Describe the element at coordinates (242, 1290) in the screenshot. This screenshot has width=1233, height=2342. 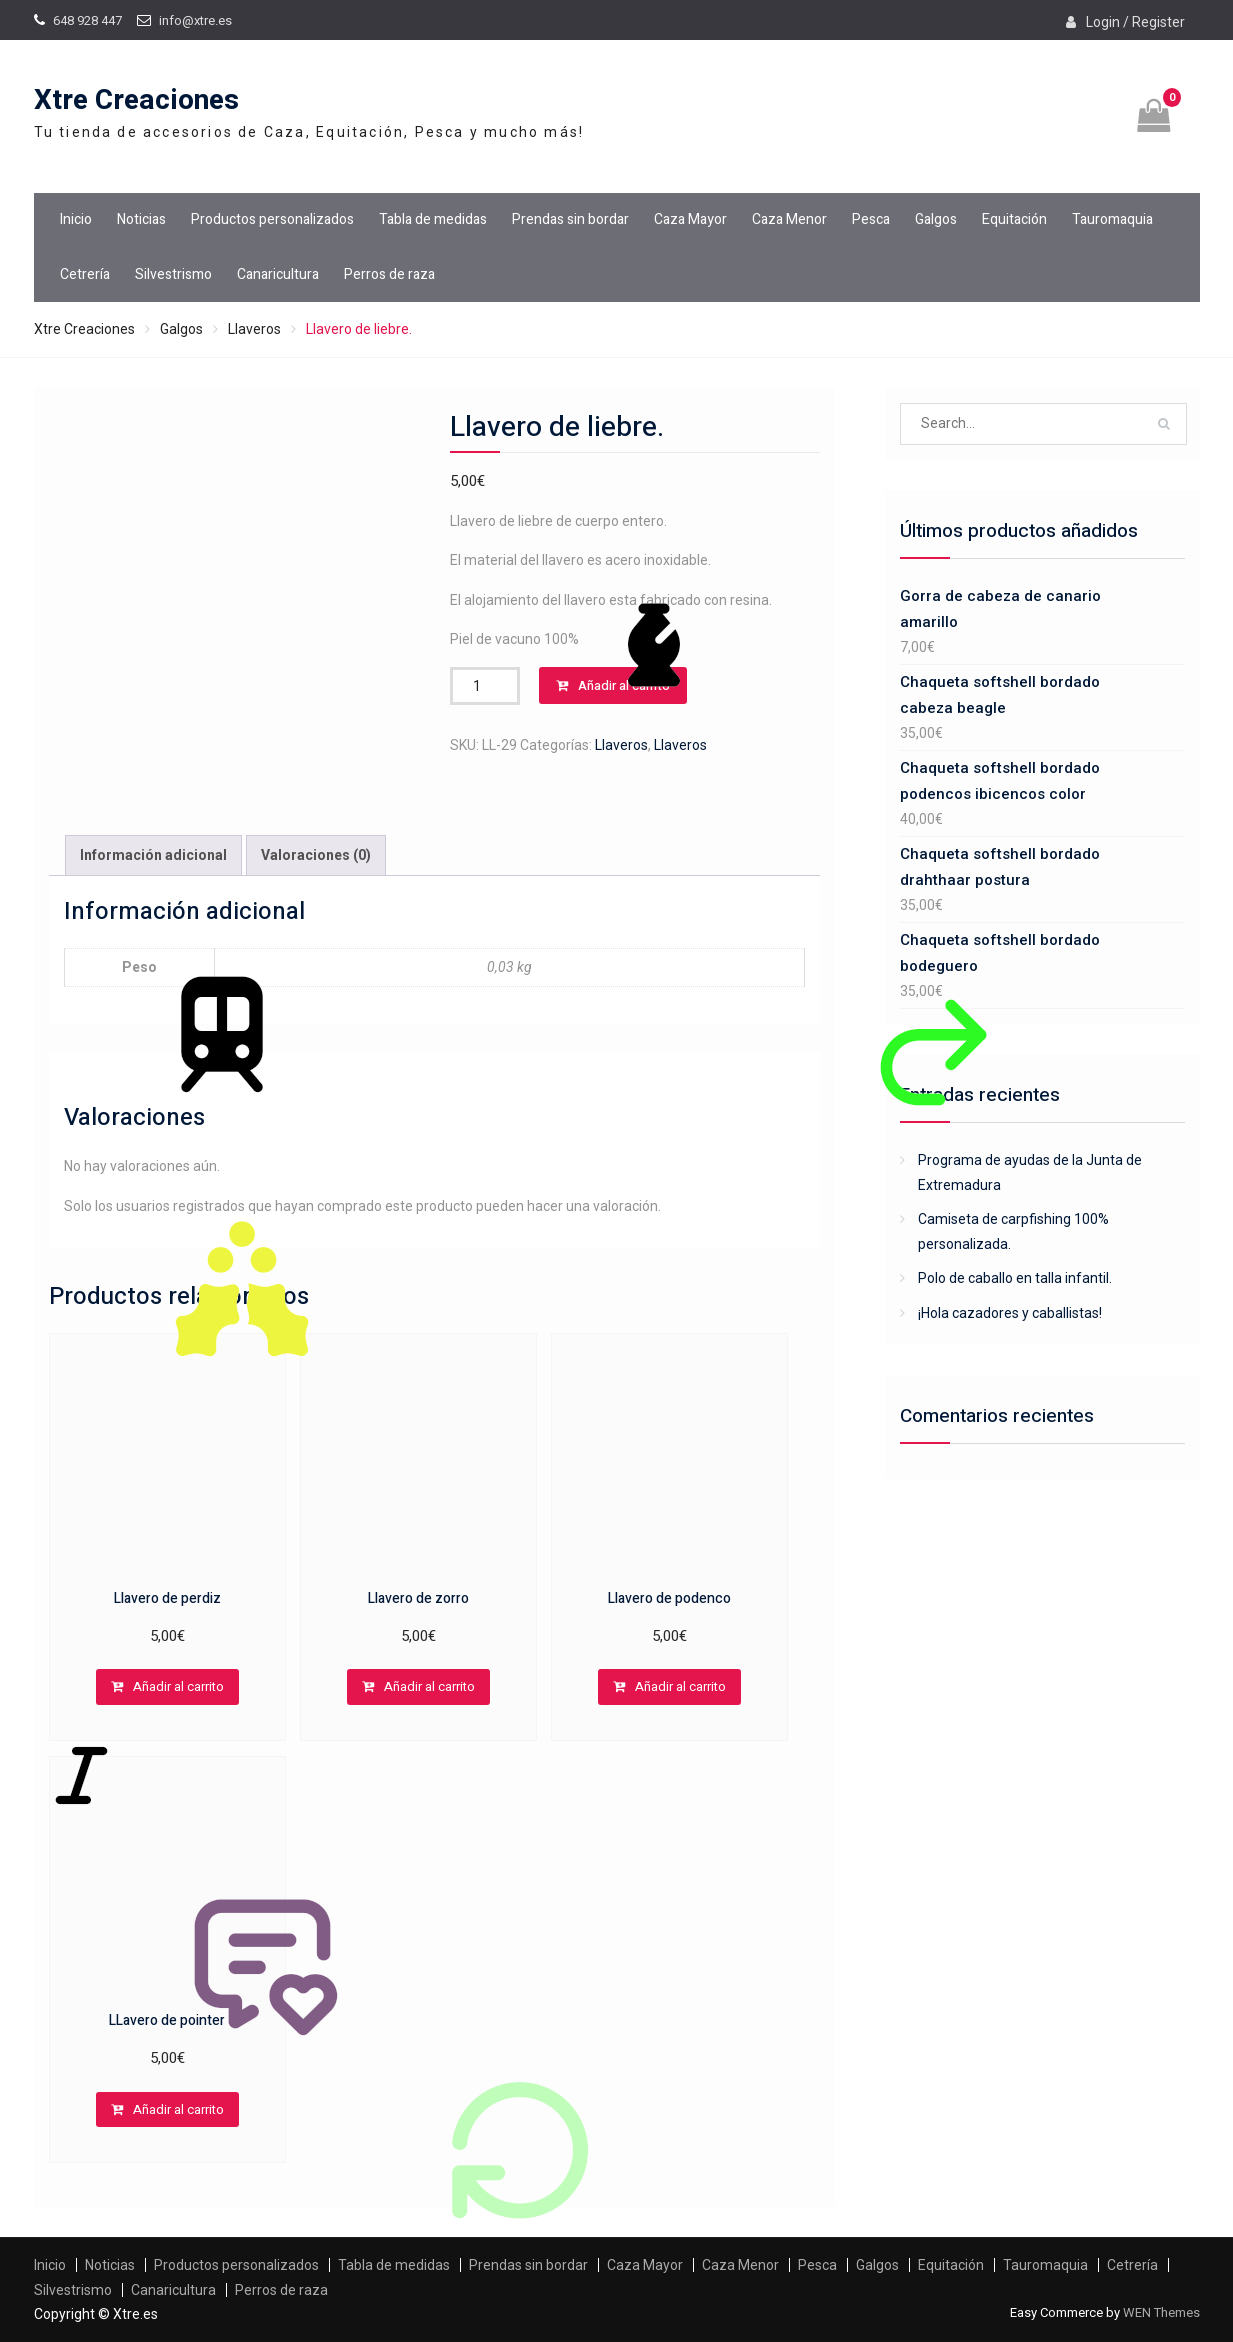
I see `indicates holiday or christmas-themed content` at that location.